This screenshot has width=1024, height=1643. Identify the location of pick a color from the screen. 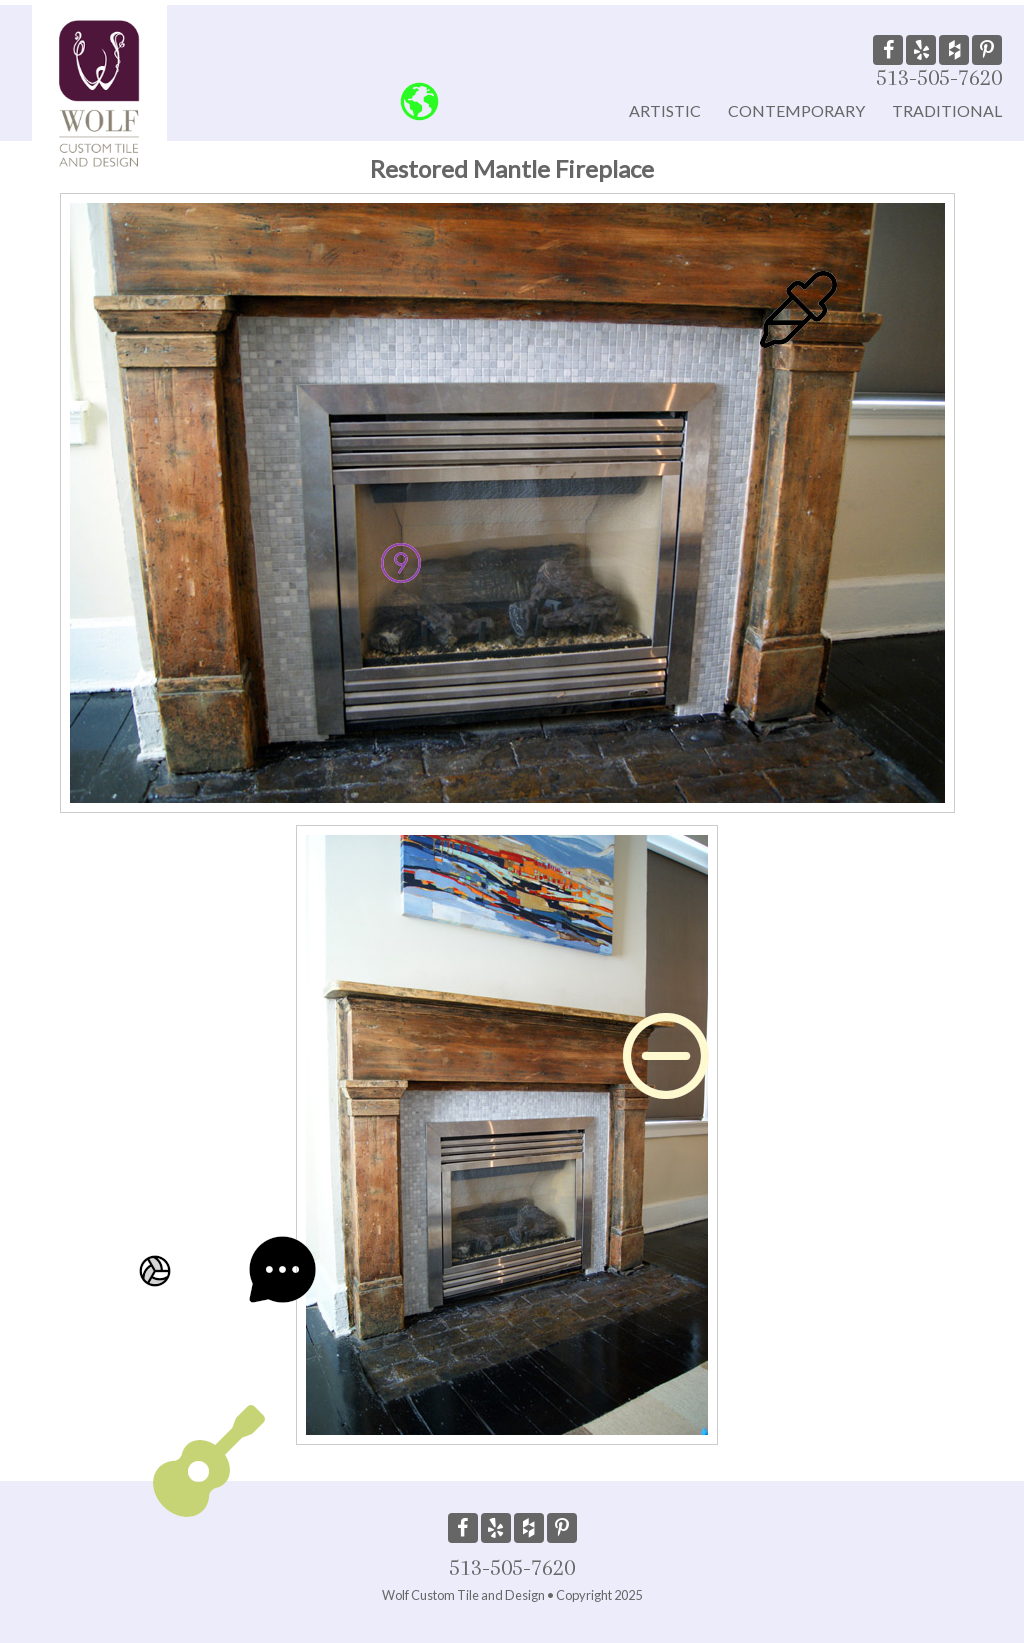
(798, 309).